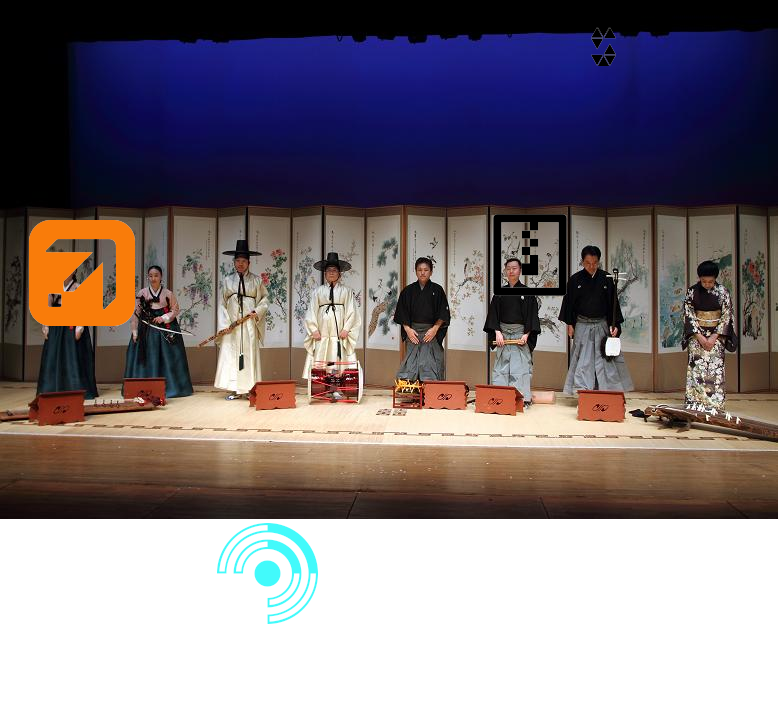 The image size is (778, 720). What do you see at coordinates (603, 46) in the screenshot?
I see `link to Solidity smart contract documentation` at bounding box center [603, 46].